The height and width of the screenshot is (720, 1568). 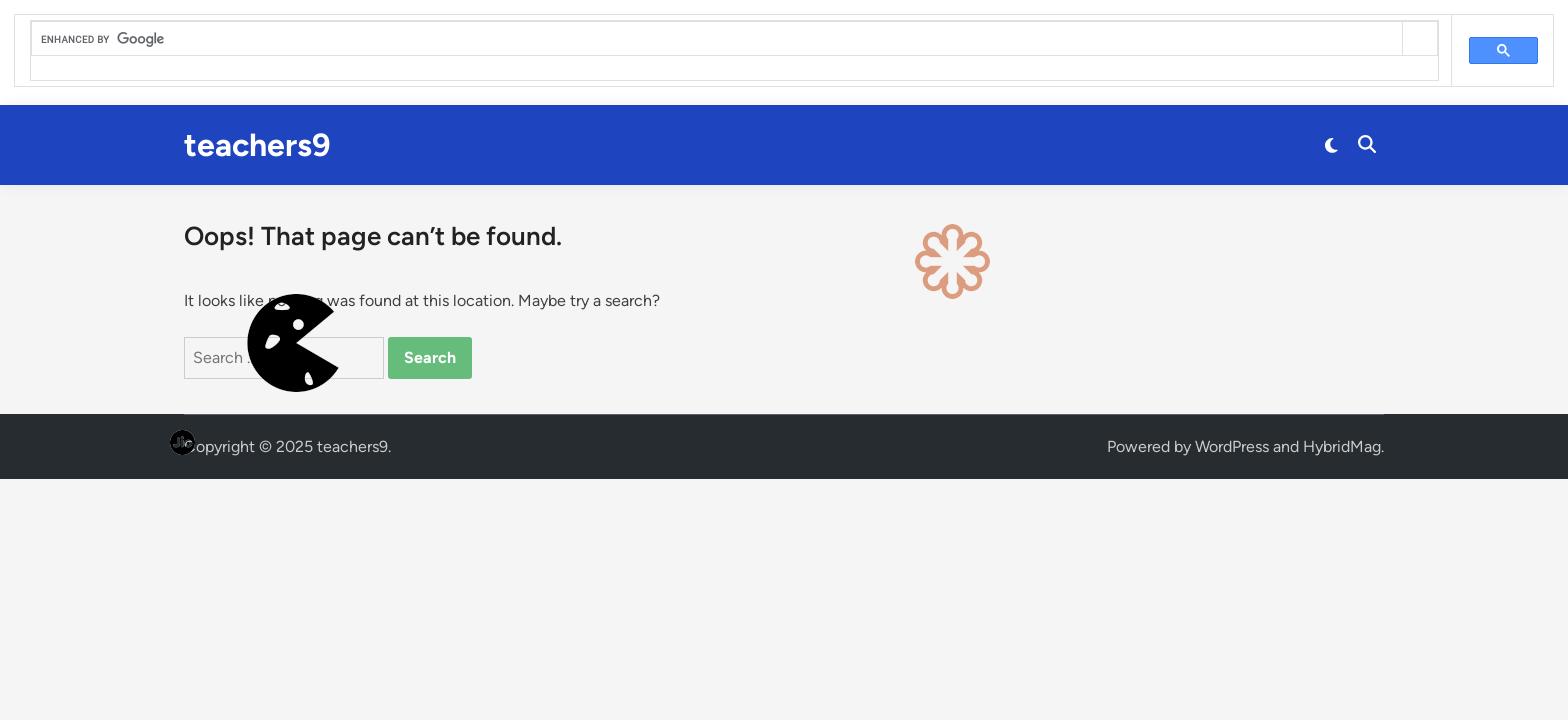 I want to click on jio app or service, so click(x=182, y=442).